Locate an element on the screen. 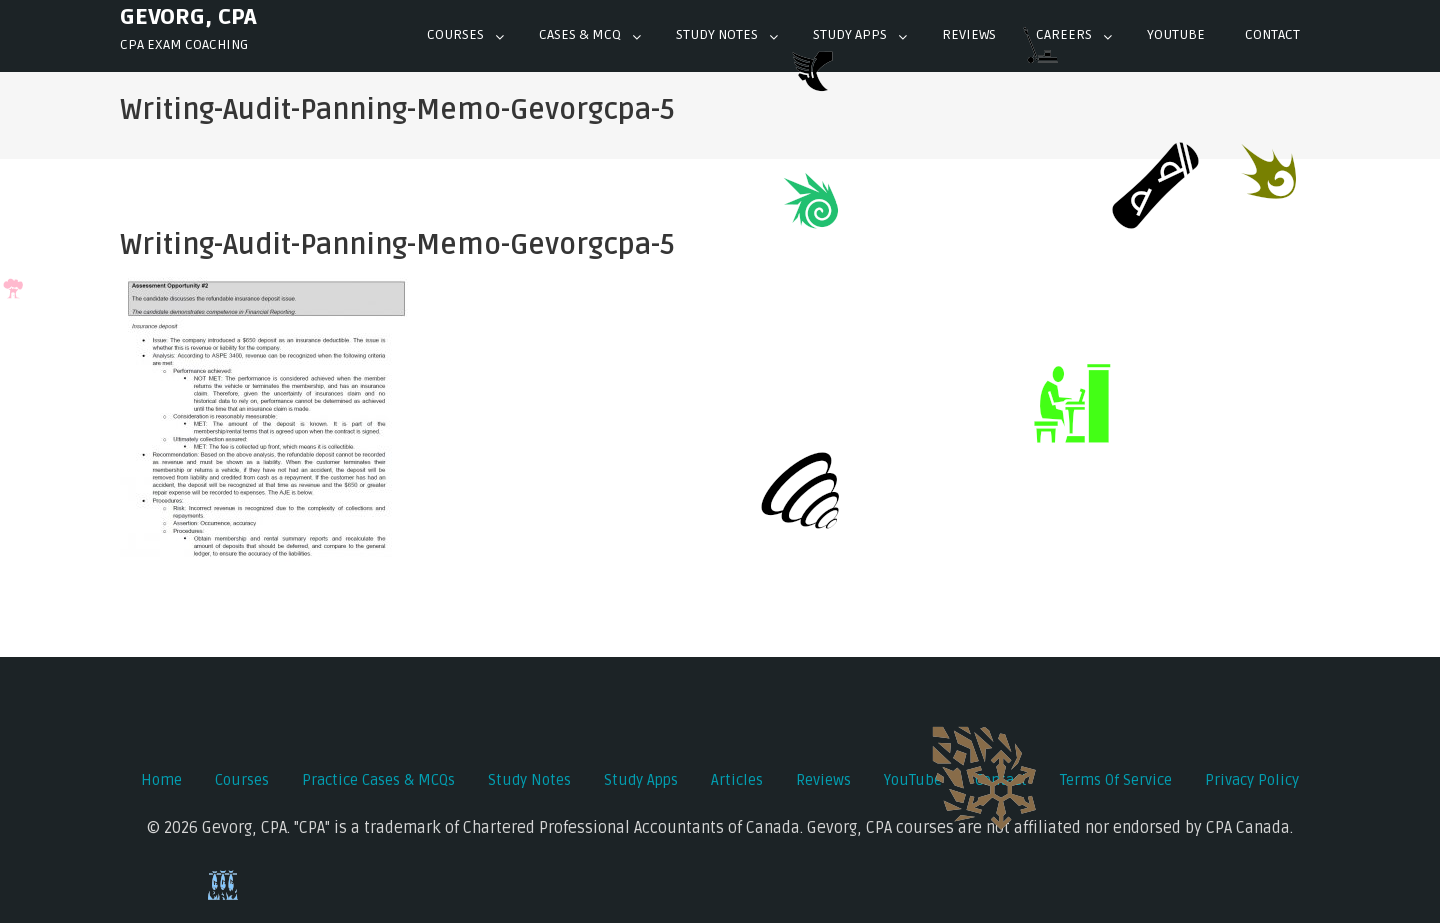 Image resolution: width=1440 pixels, height=923 pixels. access piano or keyboard lessons is located at coordinates (1073, 402).